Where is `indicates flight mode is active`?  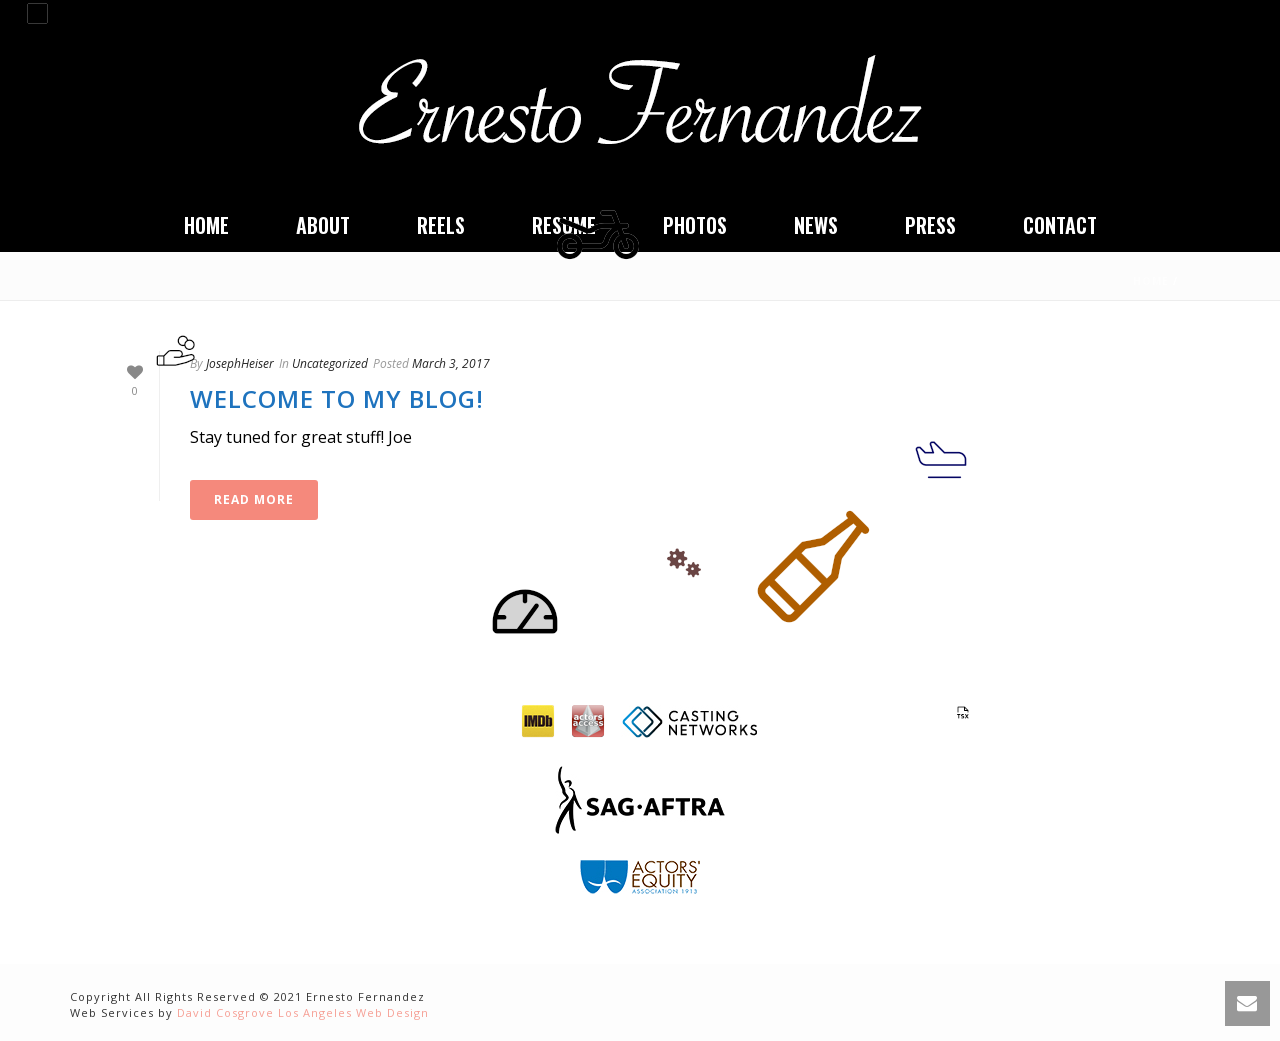
indicates flight mode is active is located at coordinates (941, 458).